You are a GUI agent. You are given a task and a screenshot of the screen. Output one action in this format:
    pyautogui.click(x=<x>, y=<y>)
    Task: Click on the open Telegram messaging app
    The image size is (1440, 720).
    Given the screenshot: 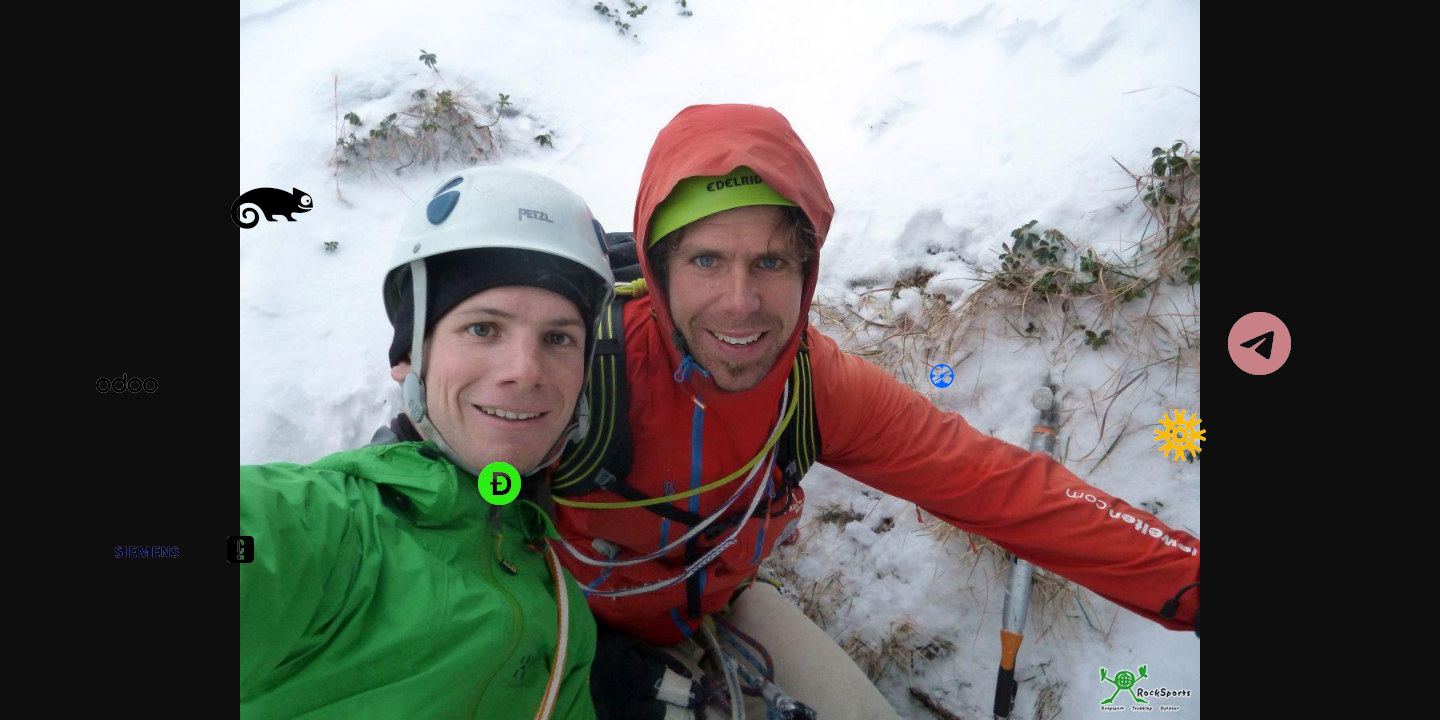 What is the action you would take?
    pyautogui.click(x=1259, y=343)
    